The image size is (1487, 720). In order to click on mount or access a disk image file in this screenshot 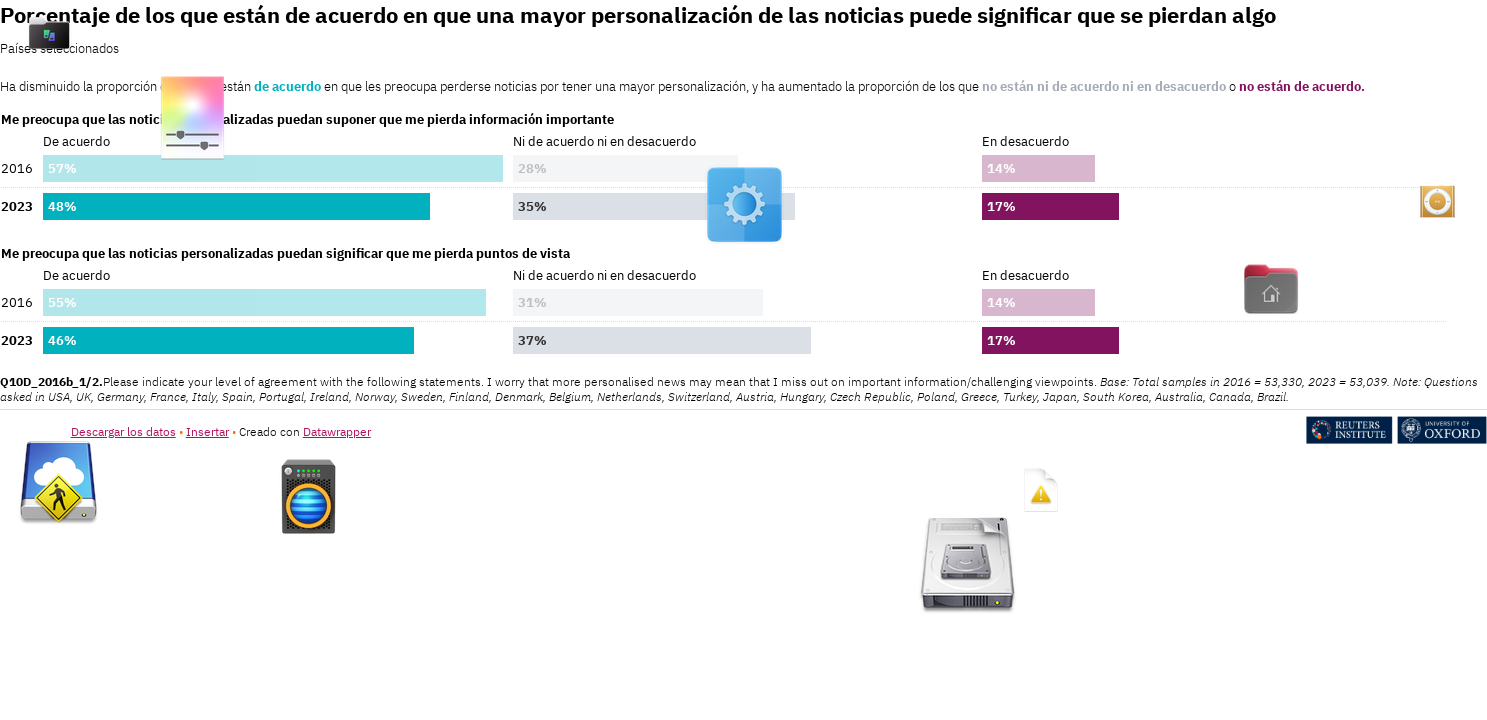, I will do `click(966, 562)`.